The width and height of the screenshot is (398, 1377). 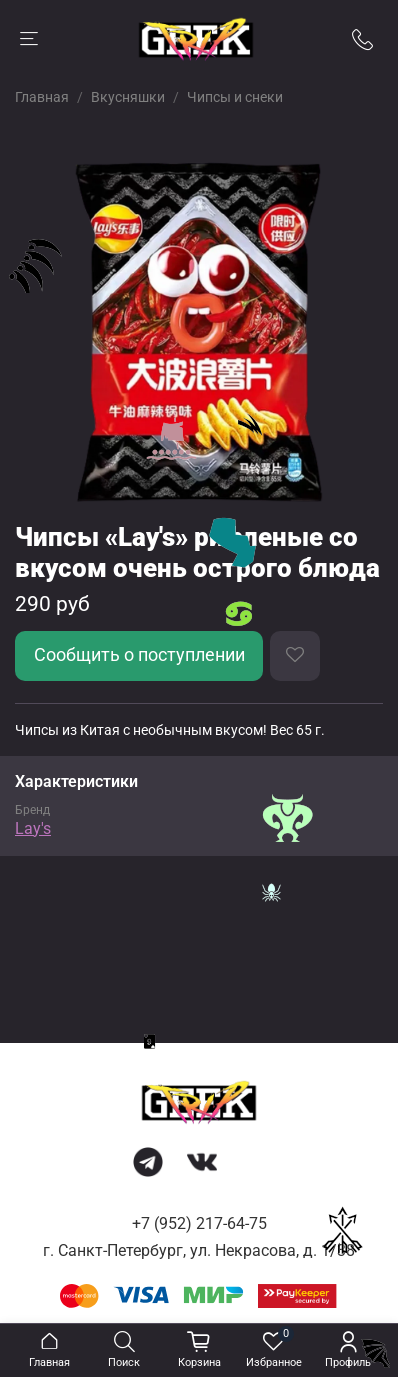 What do you see at coordinates (171, 438) in the screenshot?
I see `water transportation or rafting activity` at bounding box center [171, 438].